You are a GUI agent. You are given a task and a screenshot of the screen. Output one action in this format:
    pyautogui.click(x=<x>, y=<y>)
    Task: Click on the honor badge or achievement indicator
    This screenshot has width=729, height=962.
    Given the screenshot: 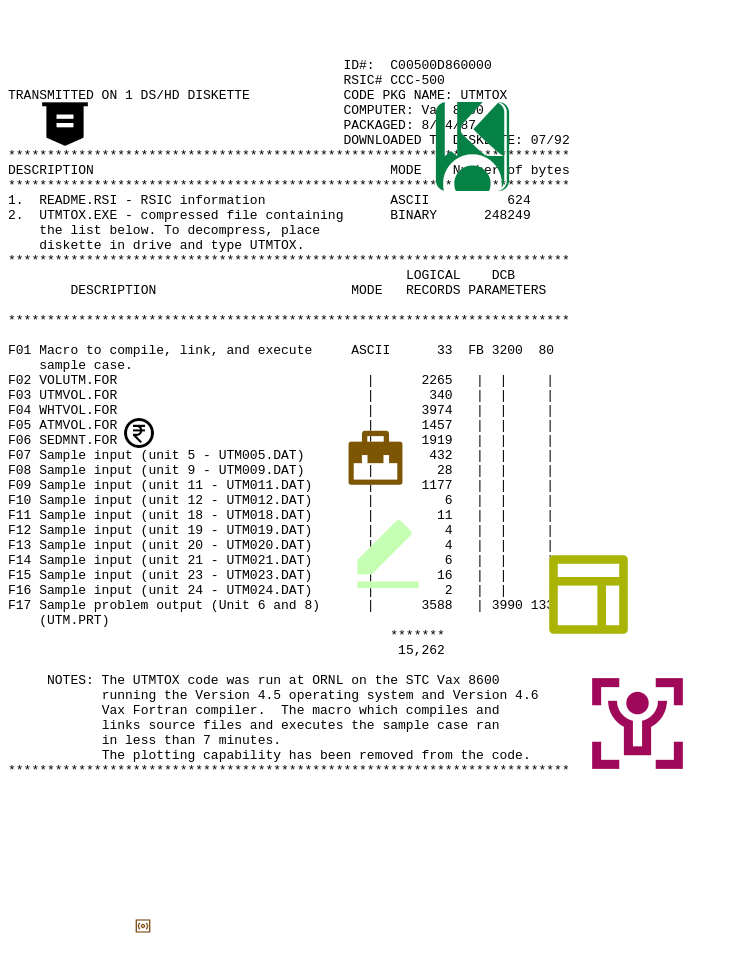 What is the action you would take?
    pyautogui.click(x=65, y=123)
    